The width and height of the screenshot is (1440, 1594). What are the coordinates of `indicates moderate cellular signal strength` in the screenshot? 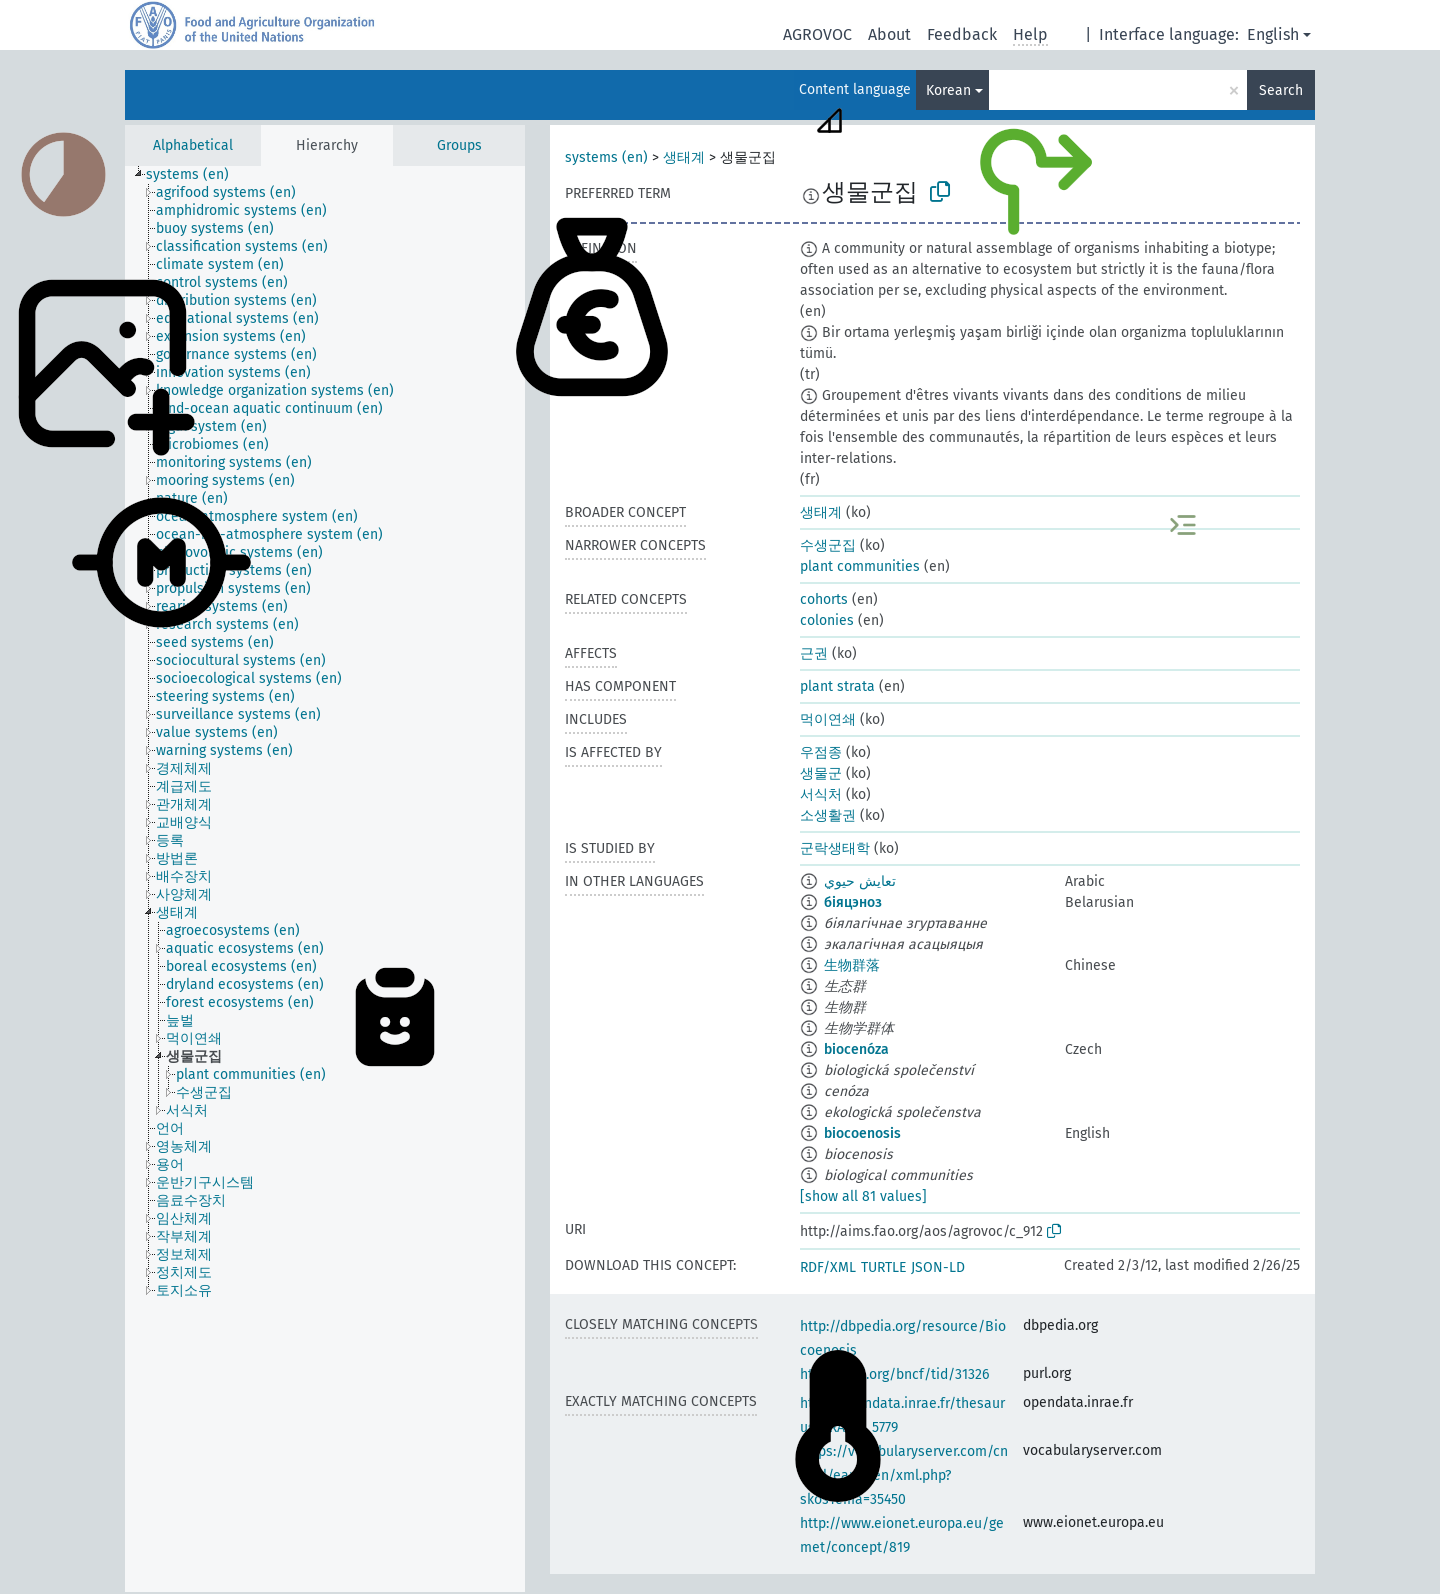 It's located at (829, 120).